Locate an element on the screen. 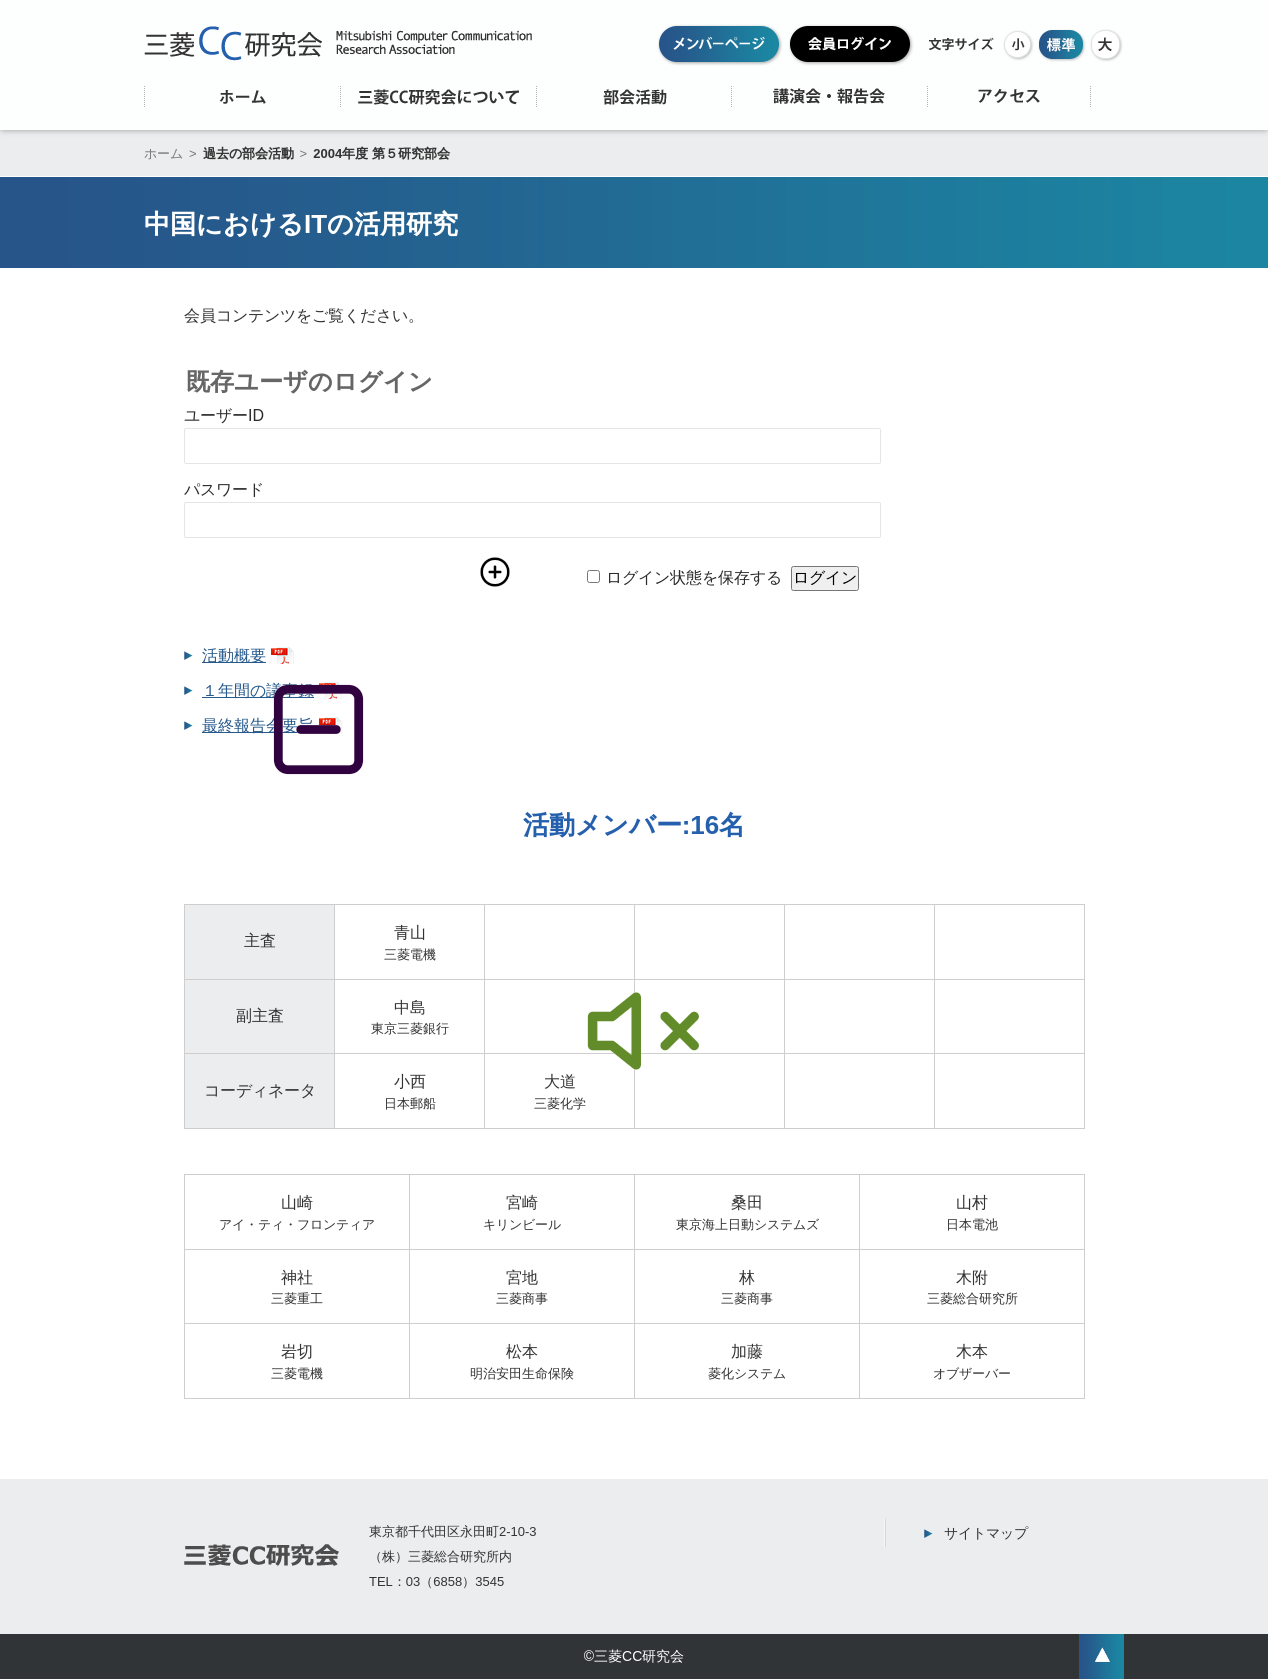  add a new item is located at coordinates (495, 572).